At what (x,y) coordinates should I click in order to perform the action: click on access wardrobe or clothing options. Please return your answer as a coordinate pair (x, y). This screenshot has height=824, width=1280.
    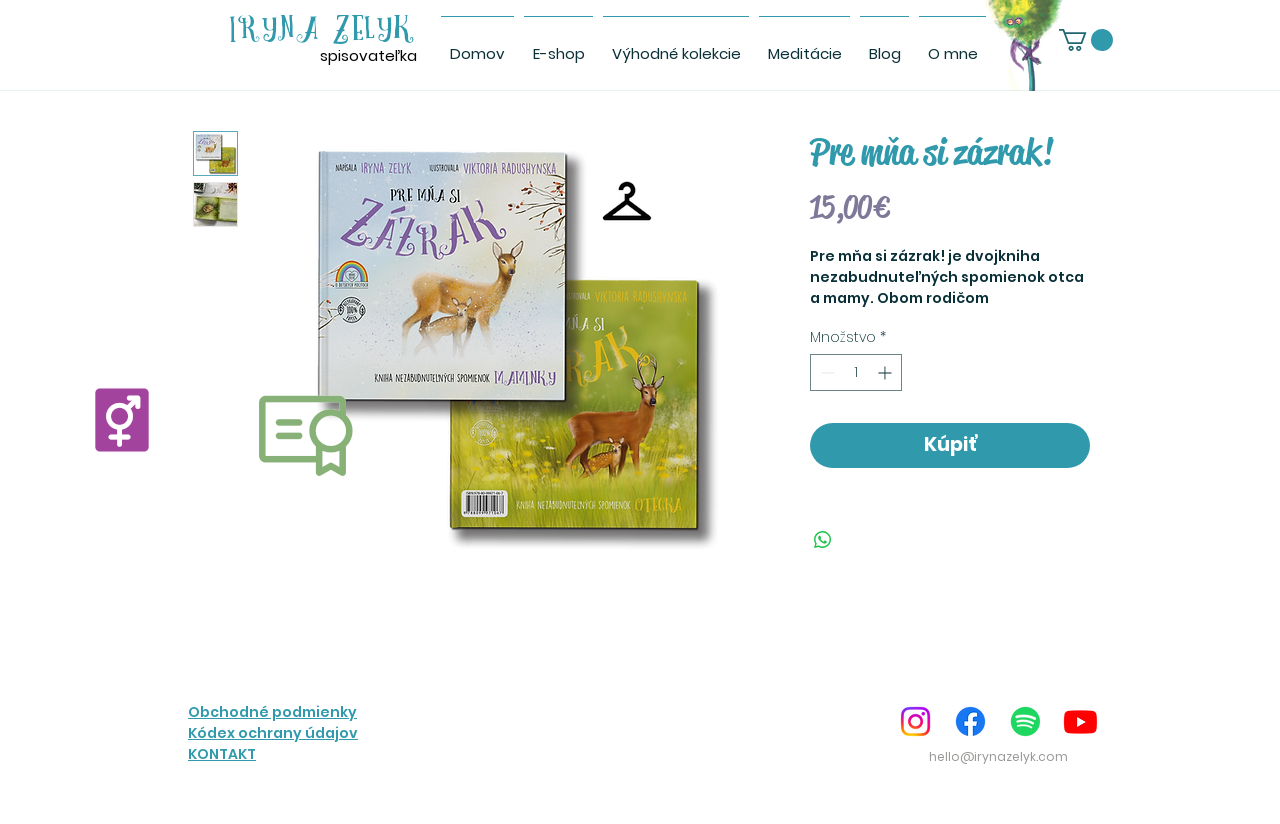
    Looking at the image, I should click on (627, 201).